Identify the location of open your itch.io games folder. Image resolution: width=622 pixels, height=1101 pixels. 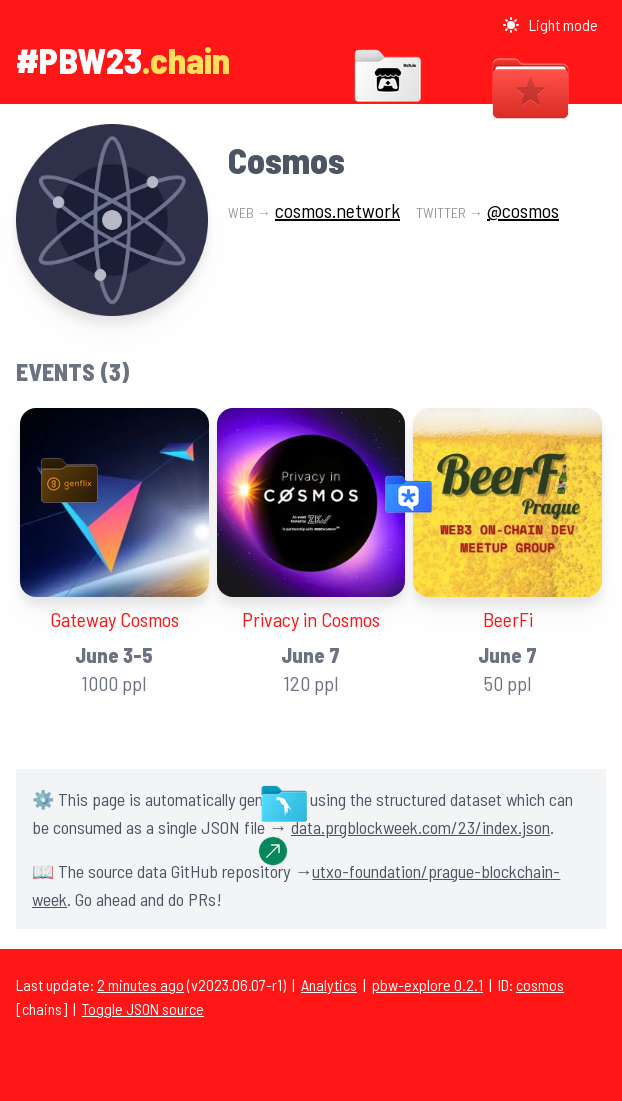
(387, 77).